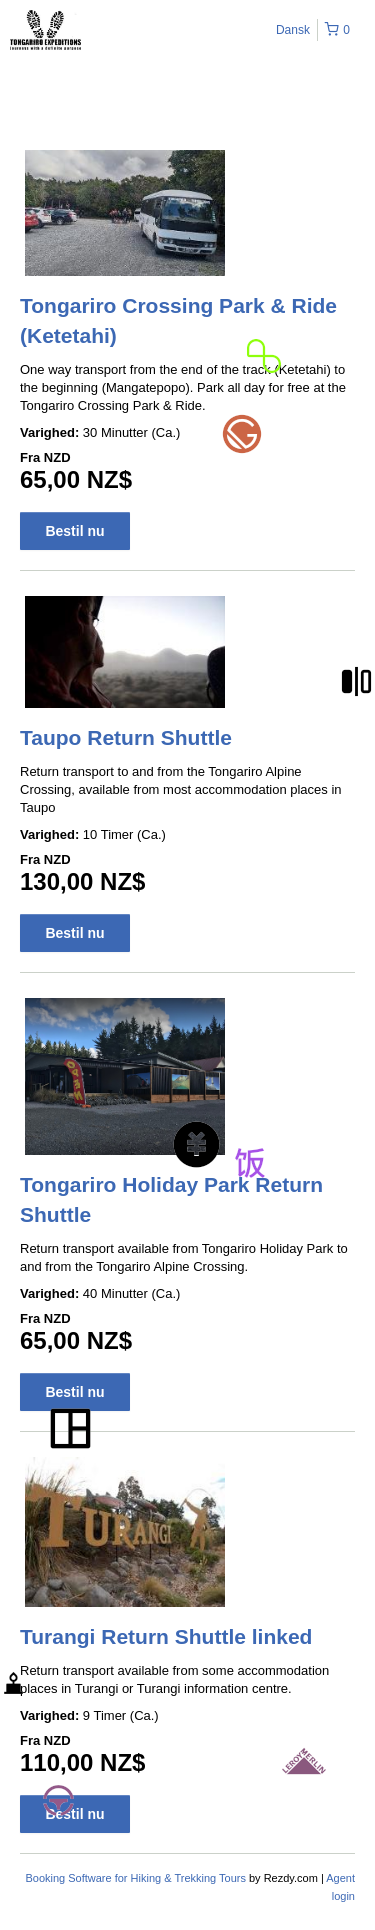  I want to click on flip image horizontally, so click(356, 681).